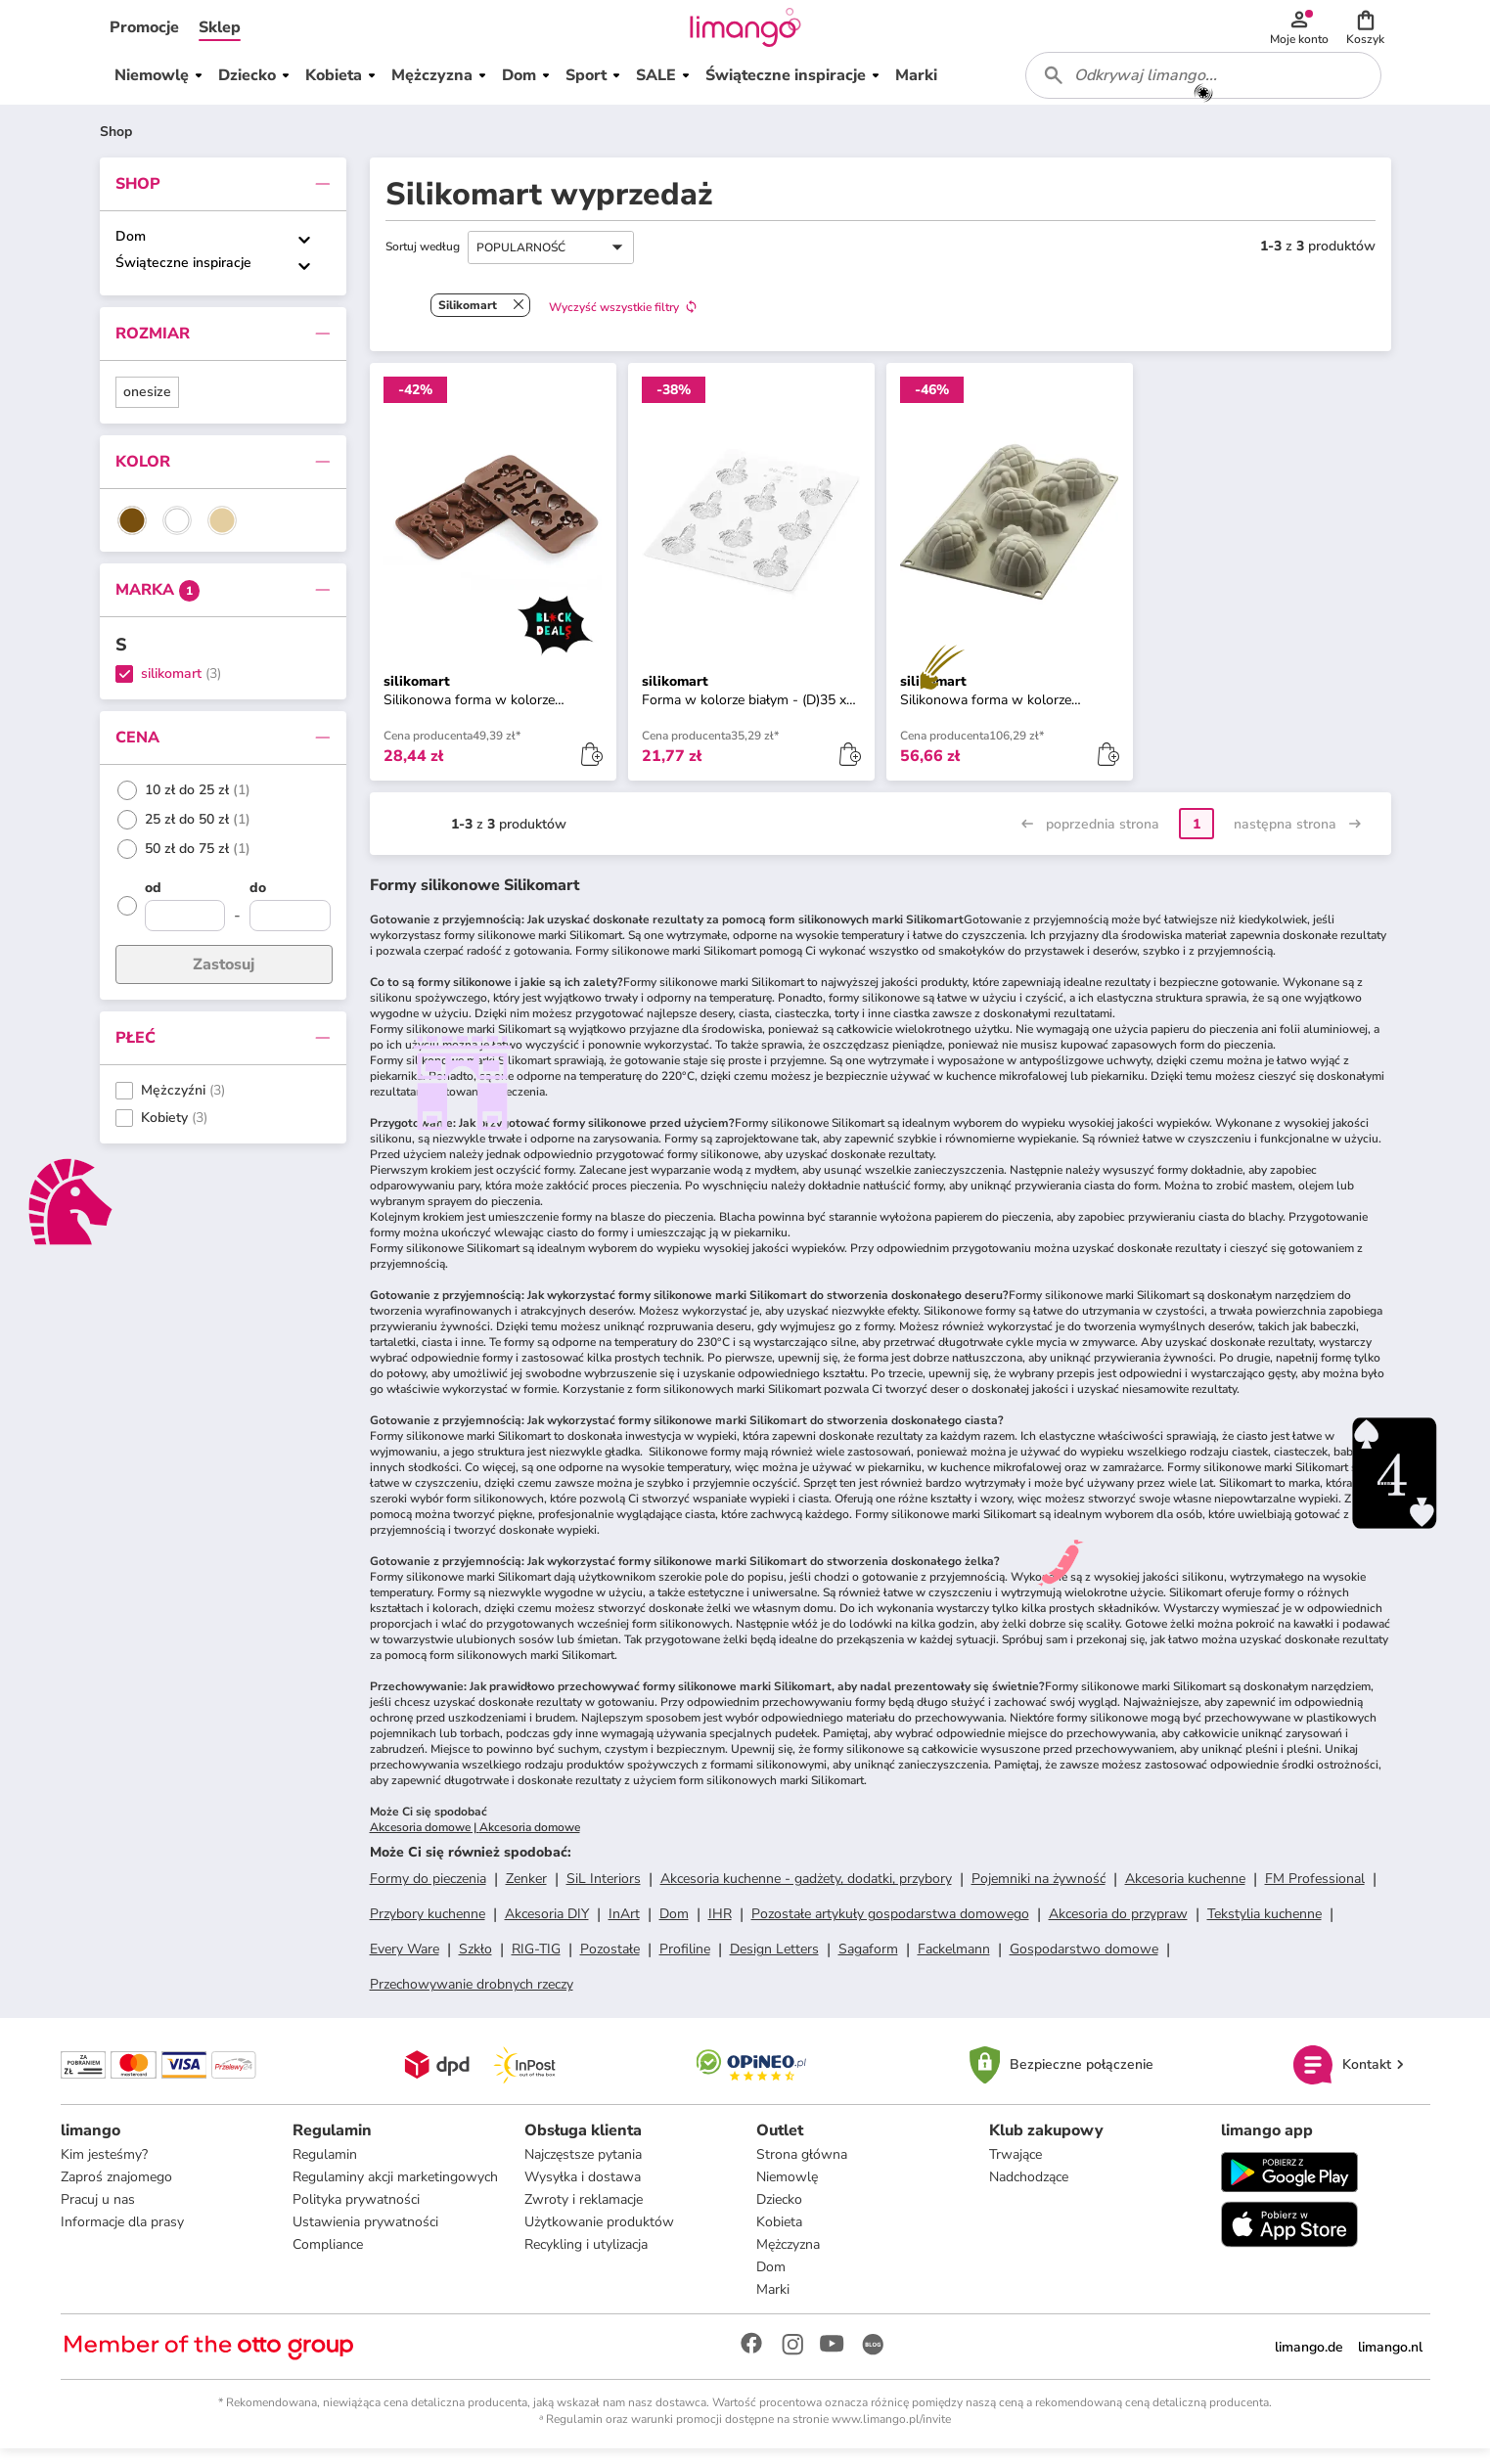  Describe the element at coordinates (1394, 1473) in the screenshot. I see `four of spades playing card` at that location.